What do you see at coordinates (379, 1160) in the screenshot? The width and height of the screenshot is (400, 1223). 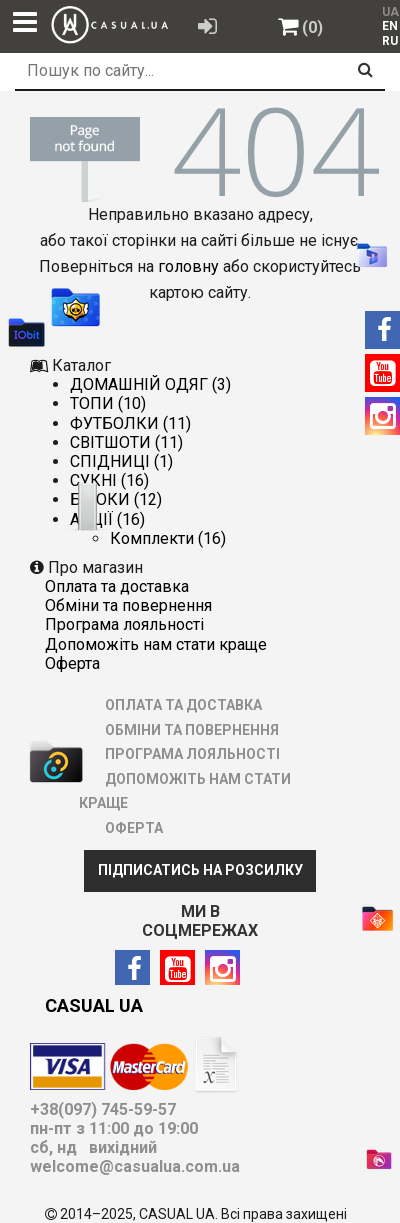 I see `open garuda linux system folder` at bounding box center [379, 1160].